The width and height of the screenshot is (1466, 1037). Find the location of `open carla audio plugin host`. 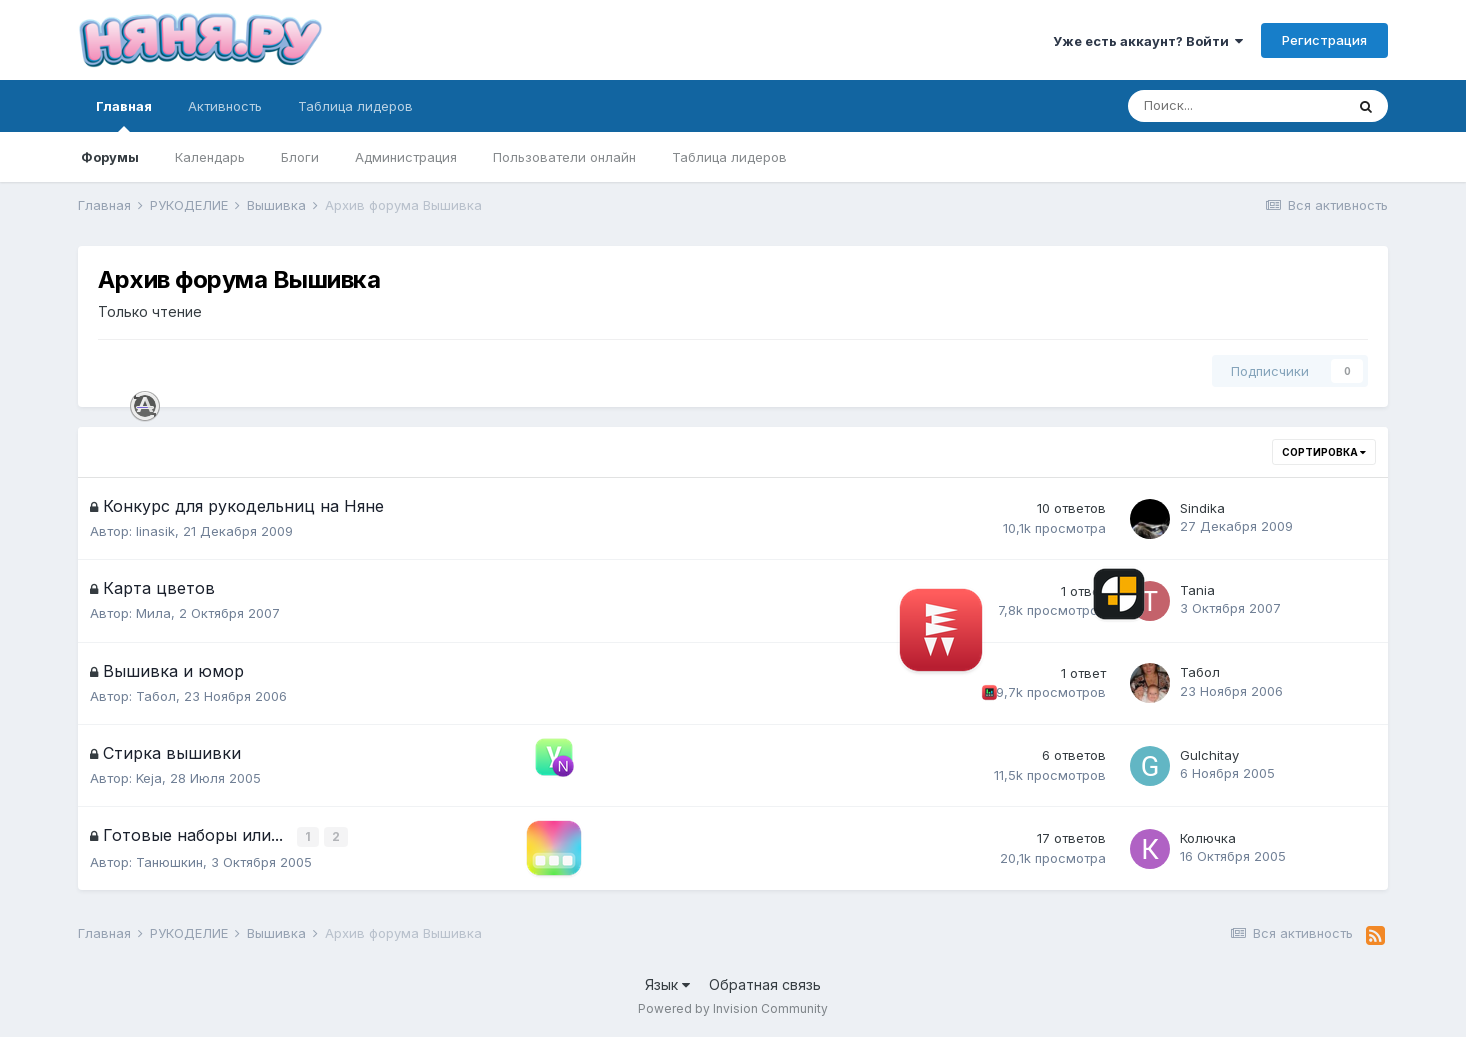

open carla audio plugin host is located at coordinates (989, 692).